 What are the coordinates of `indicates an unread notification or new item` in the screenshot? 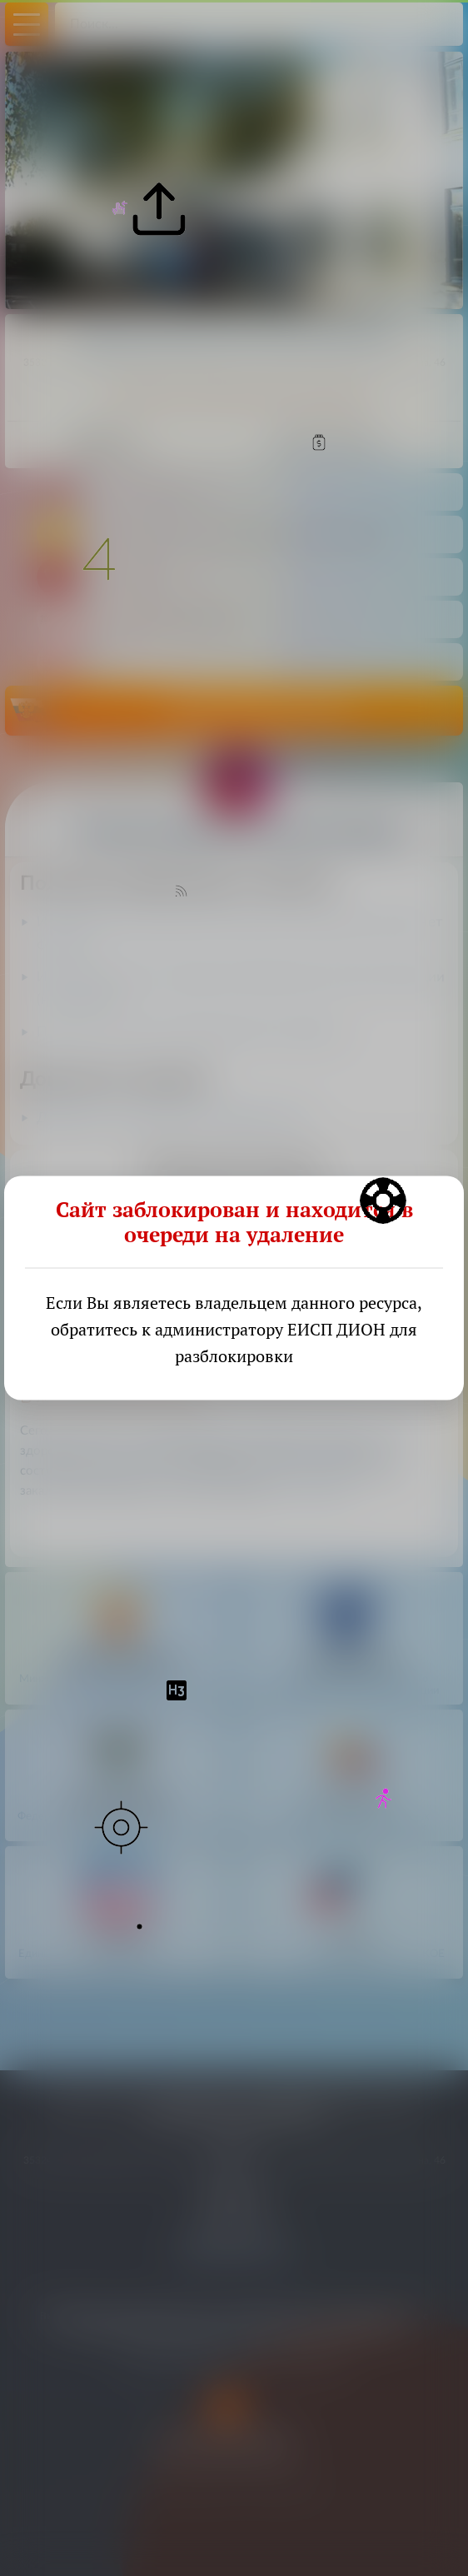 It's located at (139, 1926).